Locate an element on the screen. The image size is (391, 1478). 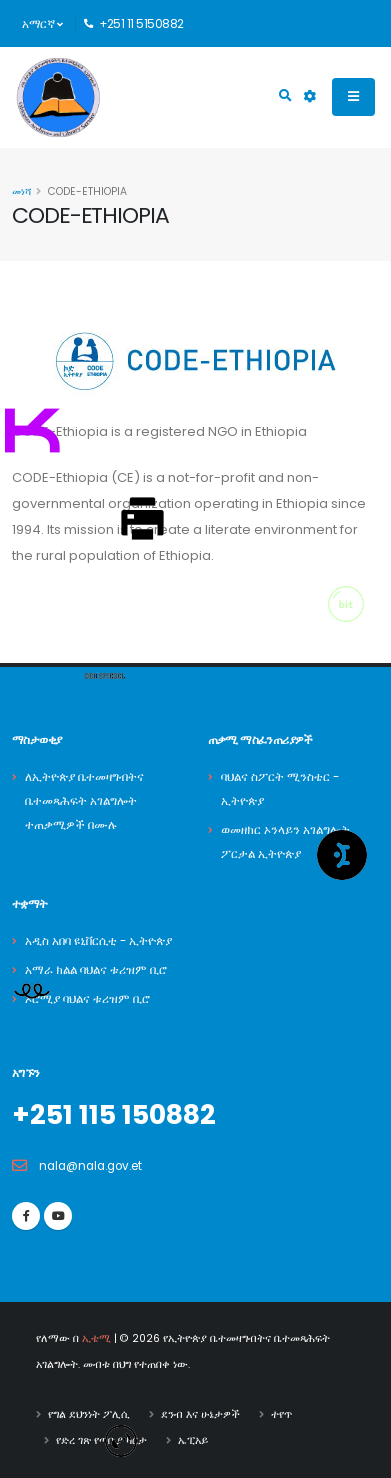
print the current document is located at coordinates (142, 518).